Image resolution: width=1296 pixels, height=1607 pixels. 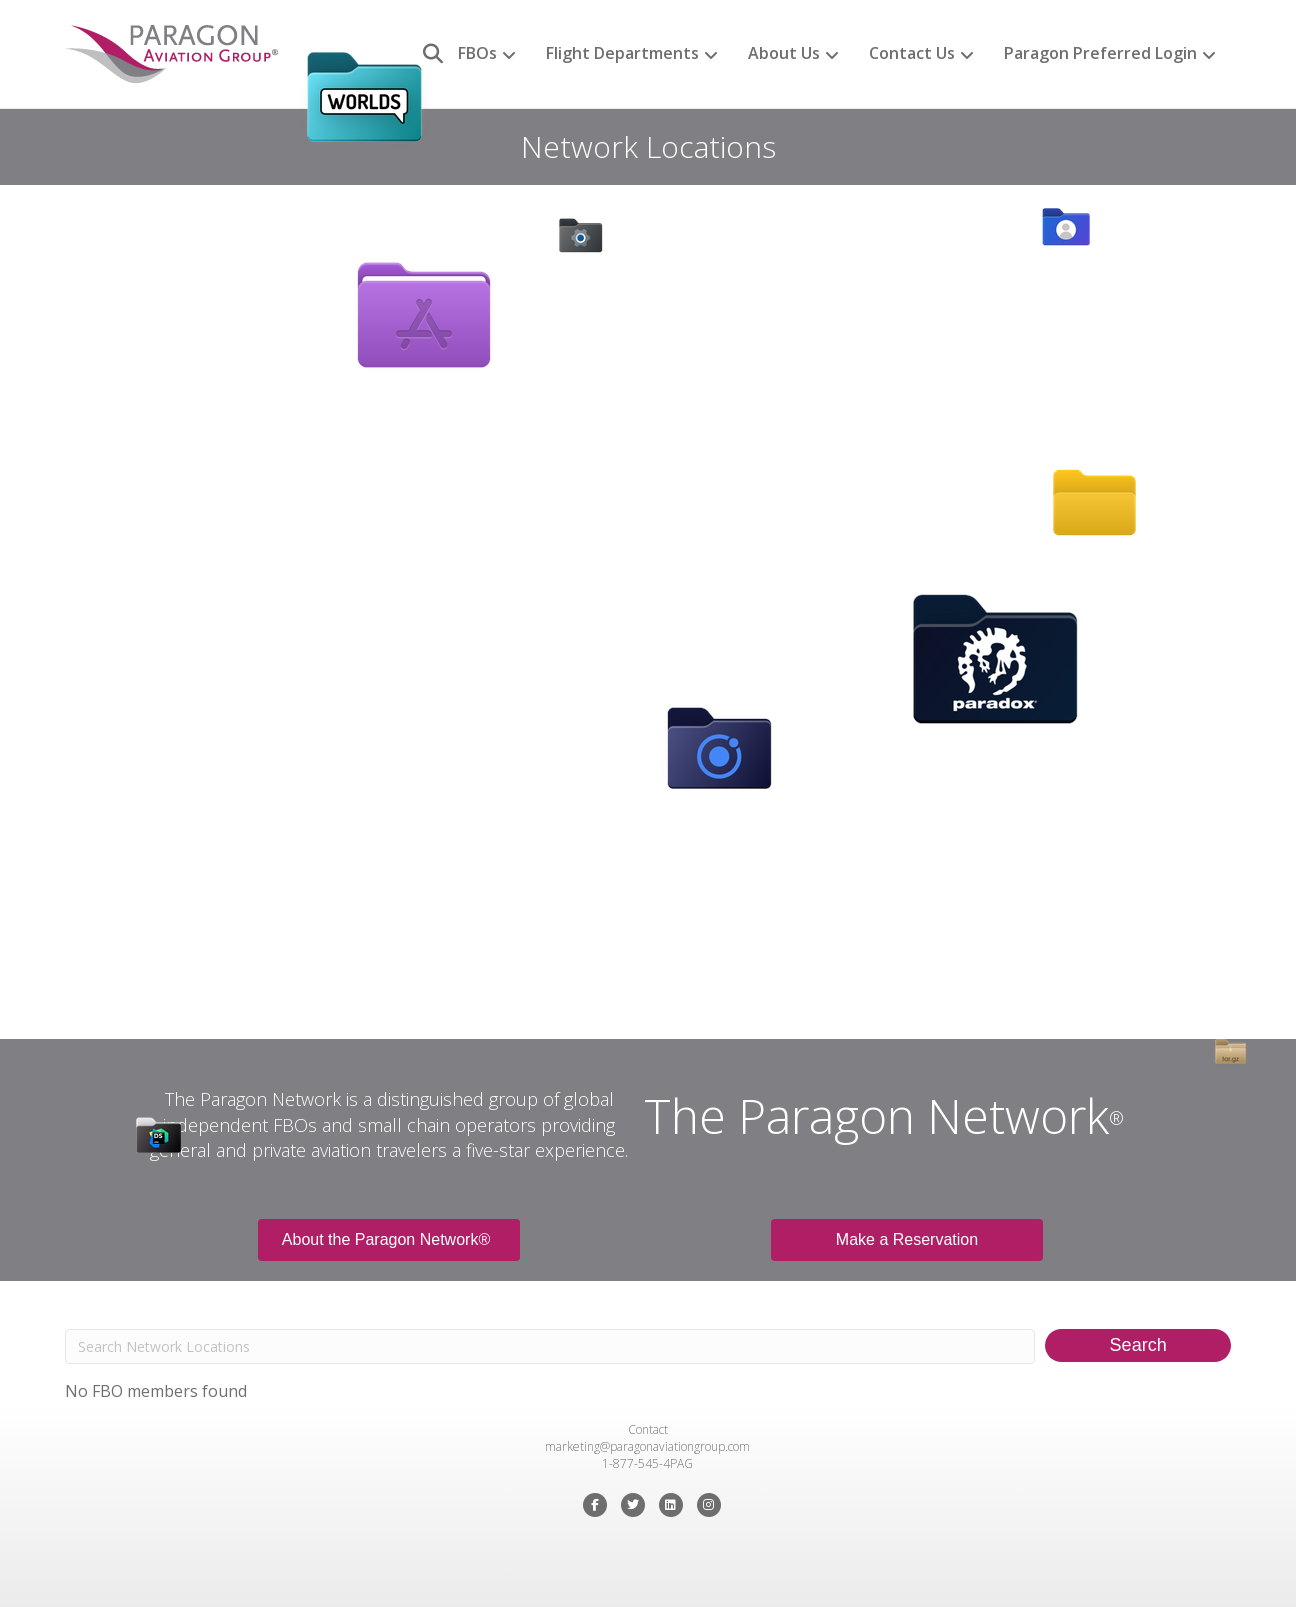 What do you see at coordinates (1094, 502) in the screenshot?
I see `open folder containing files or documents` at bounding box center [1094, 502].